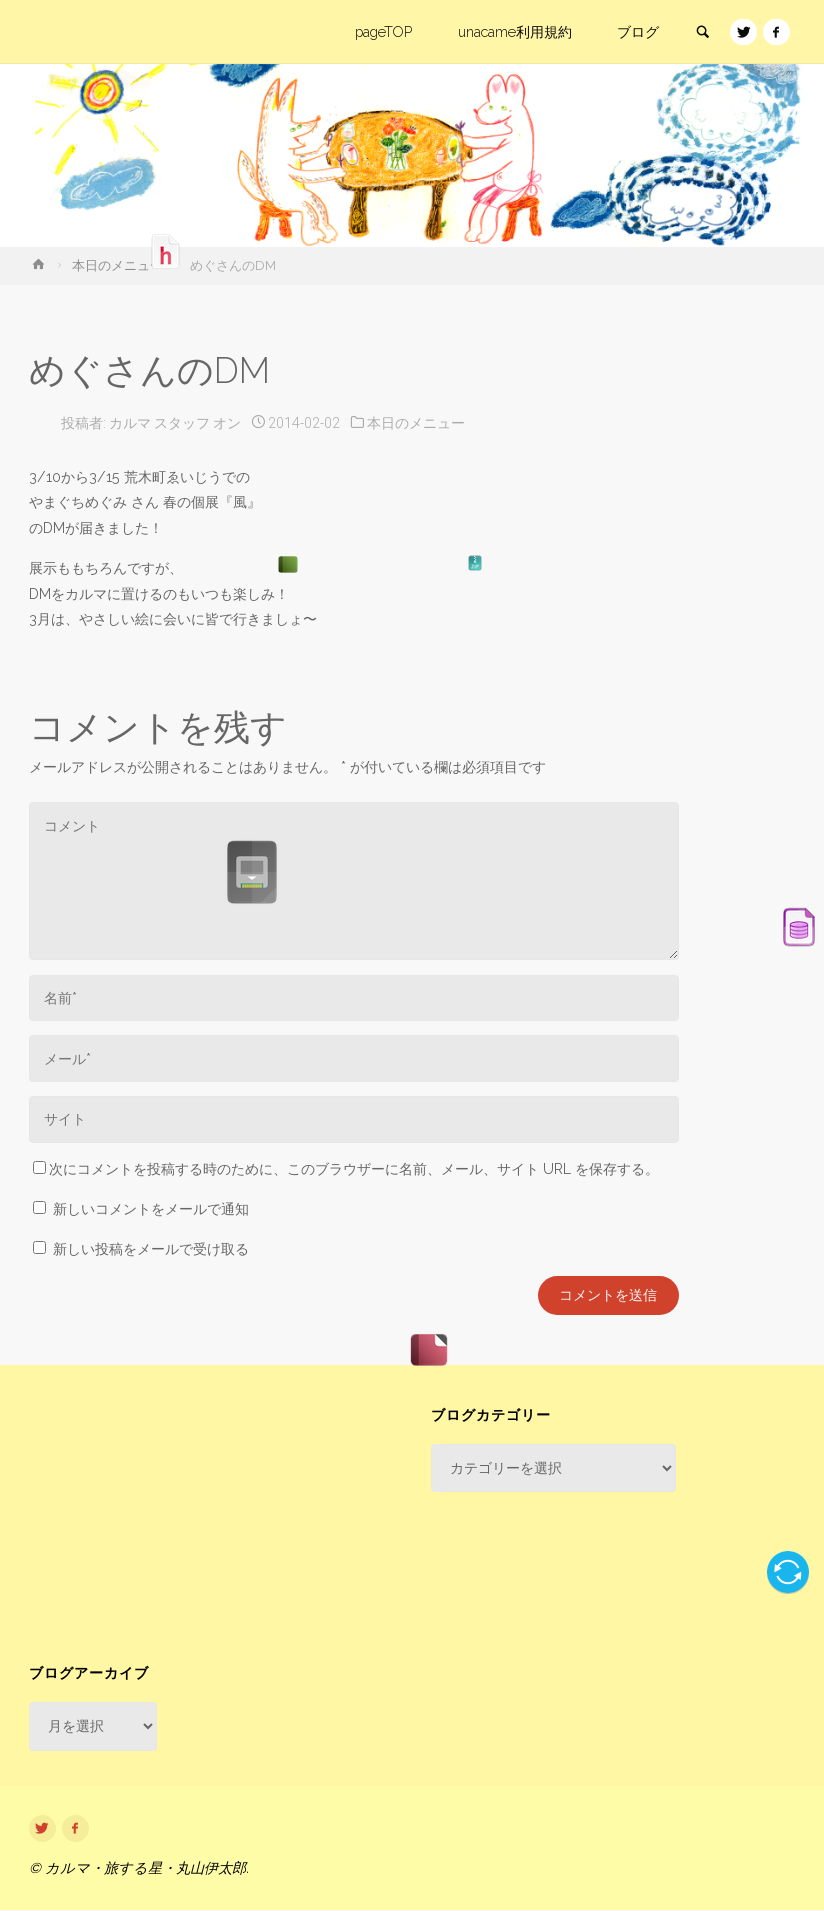 This screenshot has width=824, height=1911. Describe the element at coordinates (475, 563) in the screenshot. I see `open a compressed zip archive` at that location.